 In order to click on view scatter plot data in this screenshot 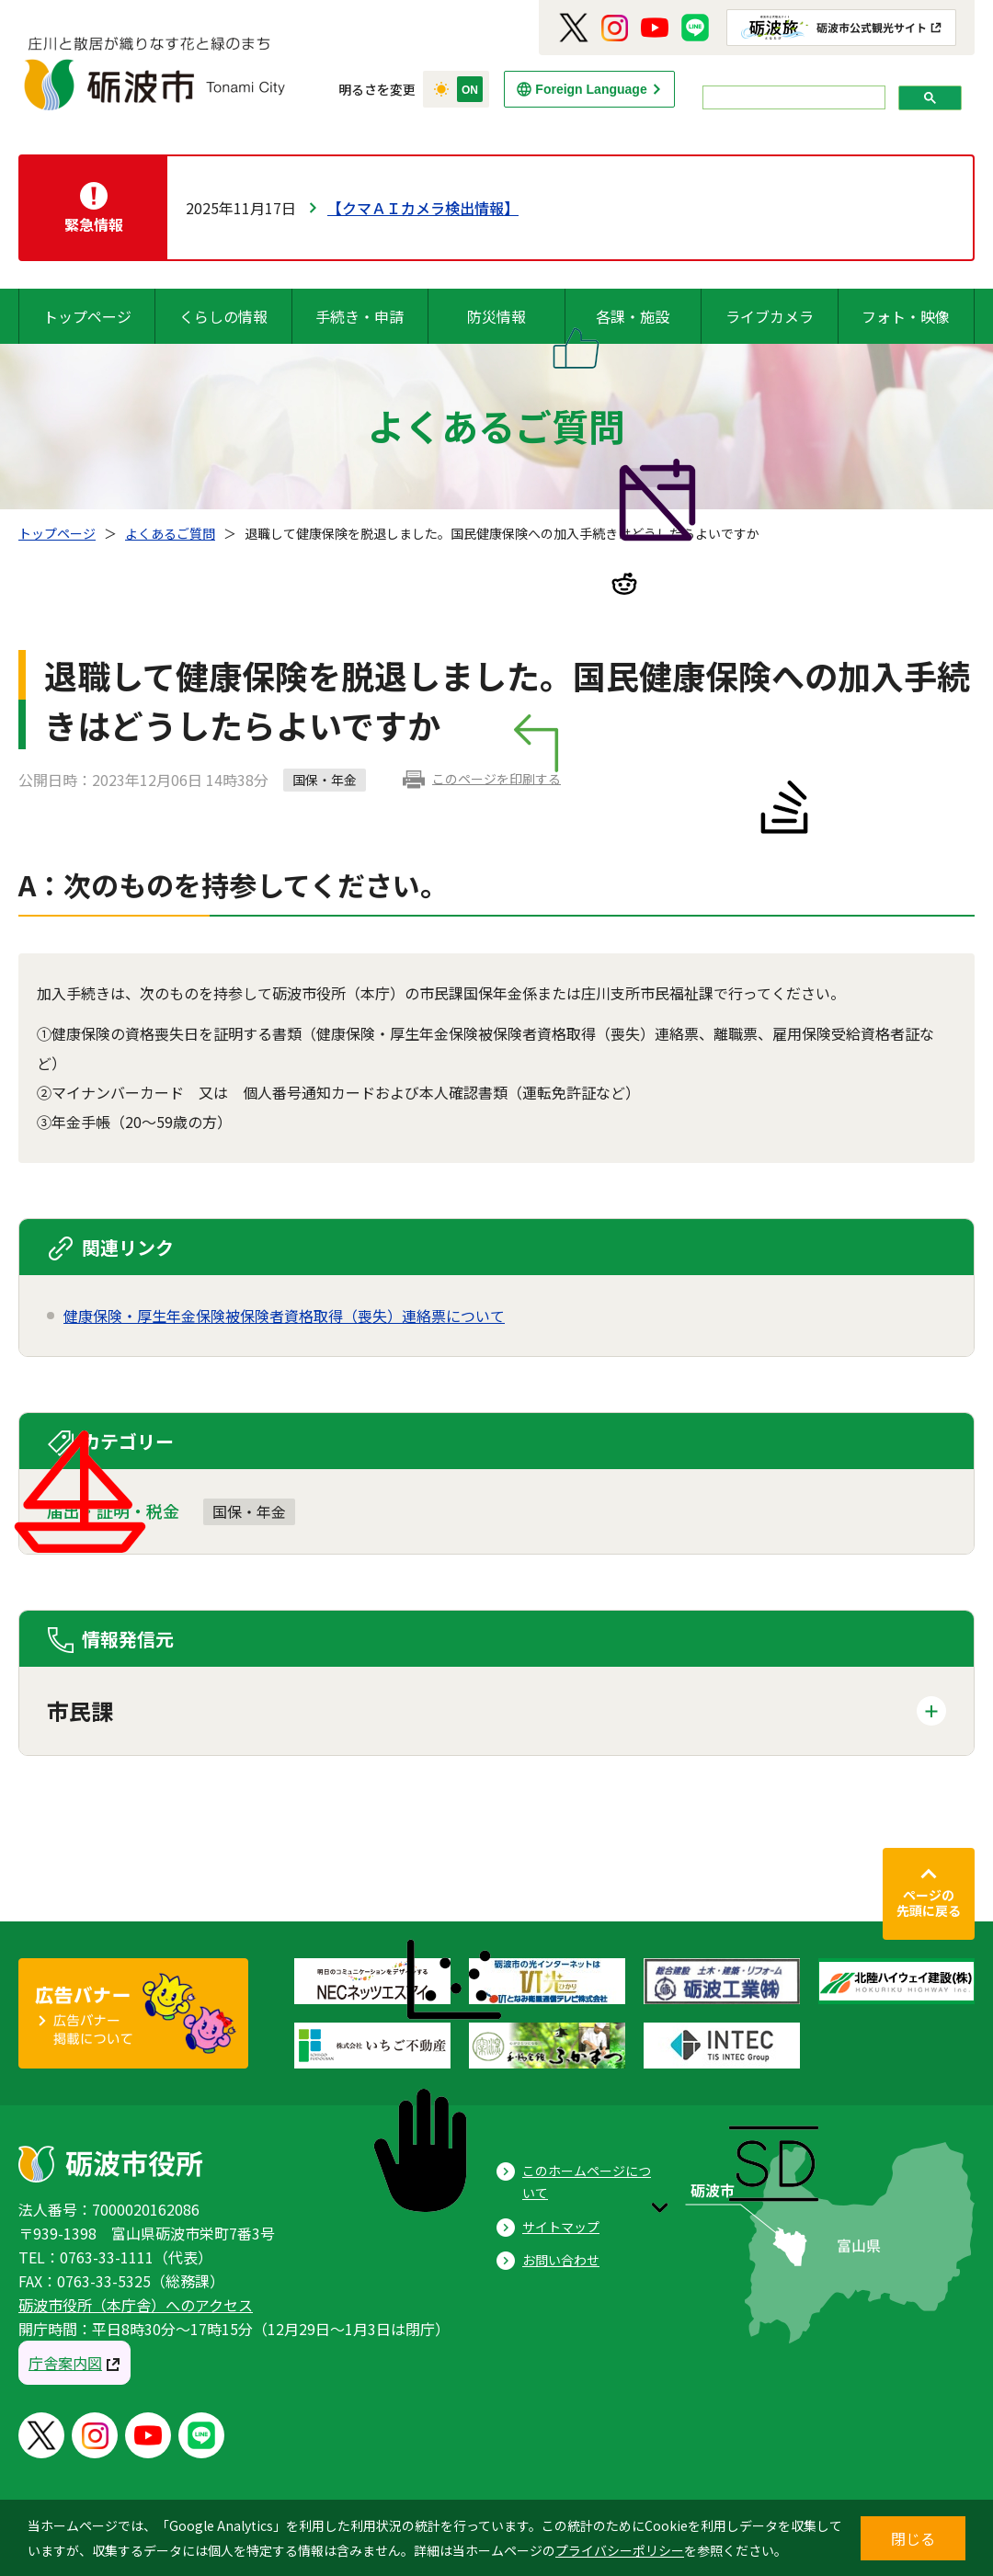, I will do `click(454, 1979)`.